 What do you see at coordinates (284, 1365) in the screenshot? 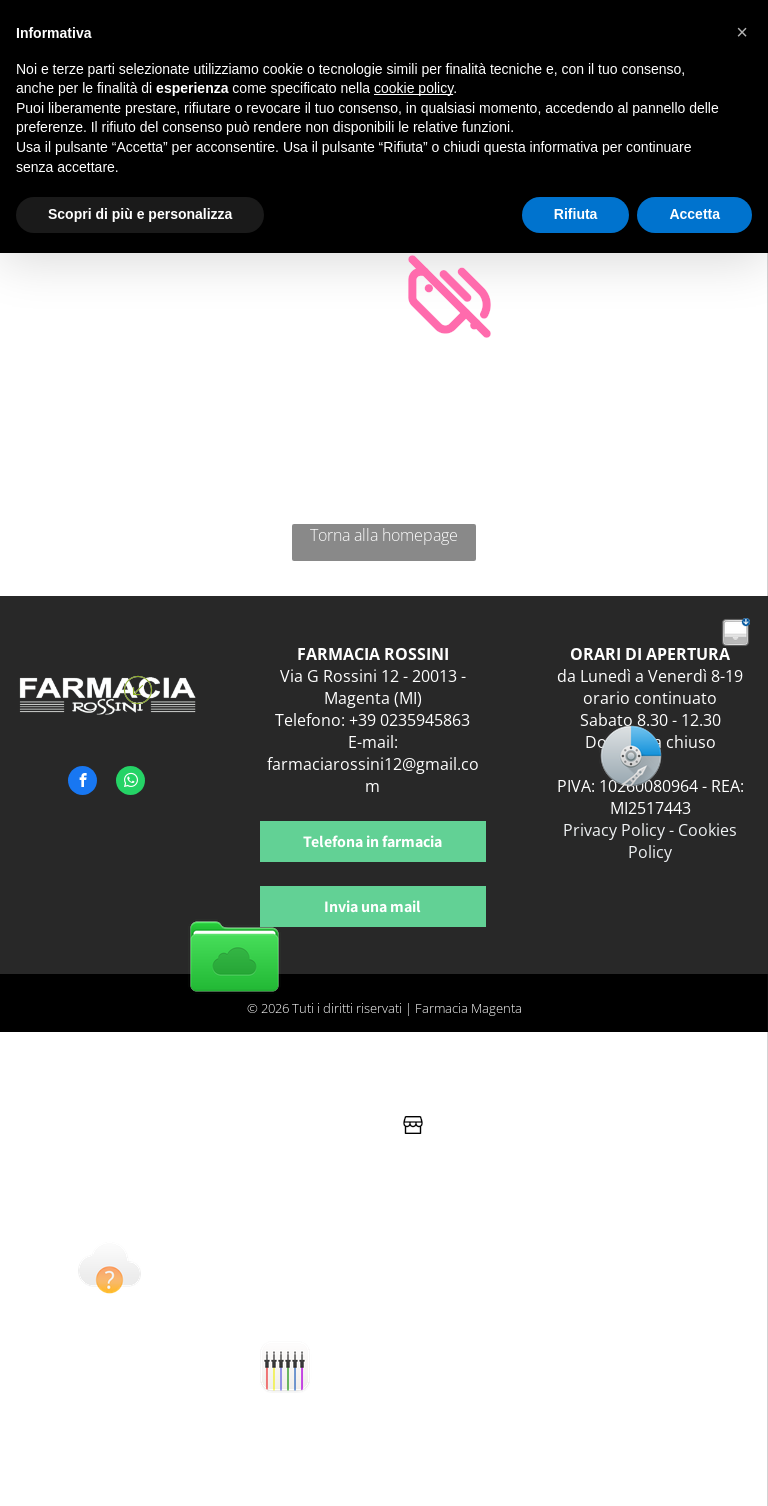
I see `open pulseview signal analysis application` at bounding box center [284, 1365].